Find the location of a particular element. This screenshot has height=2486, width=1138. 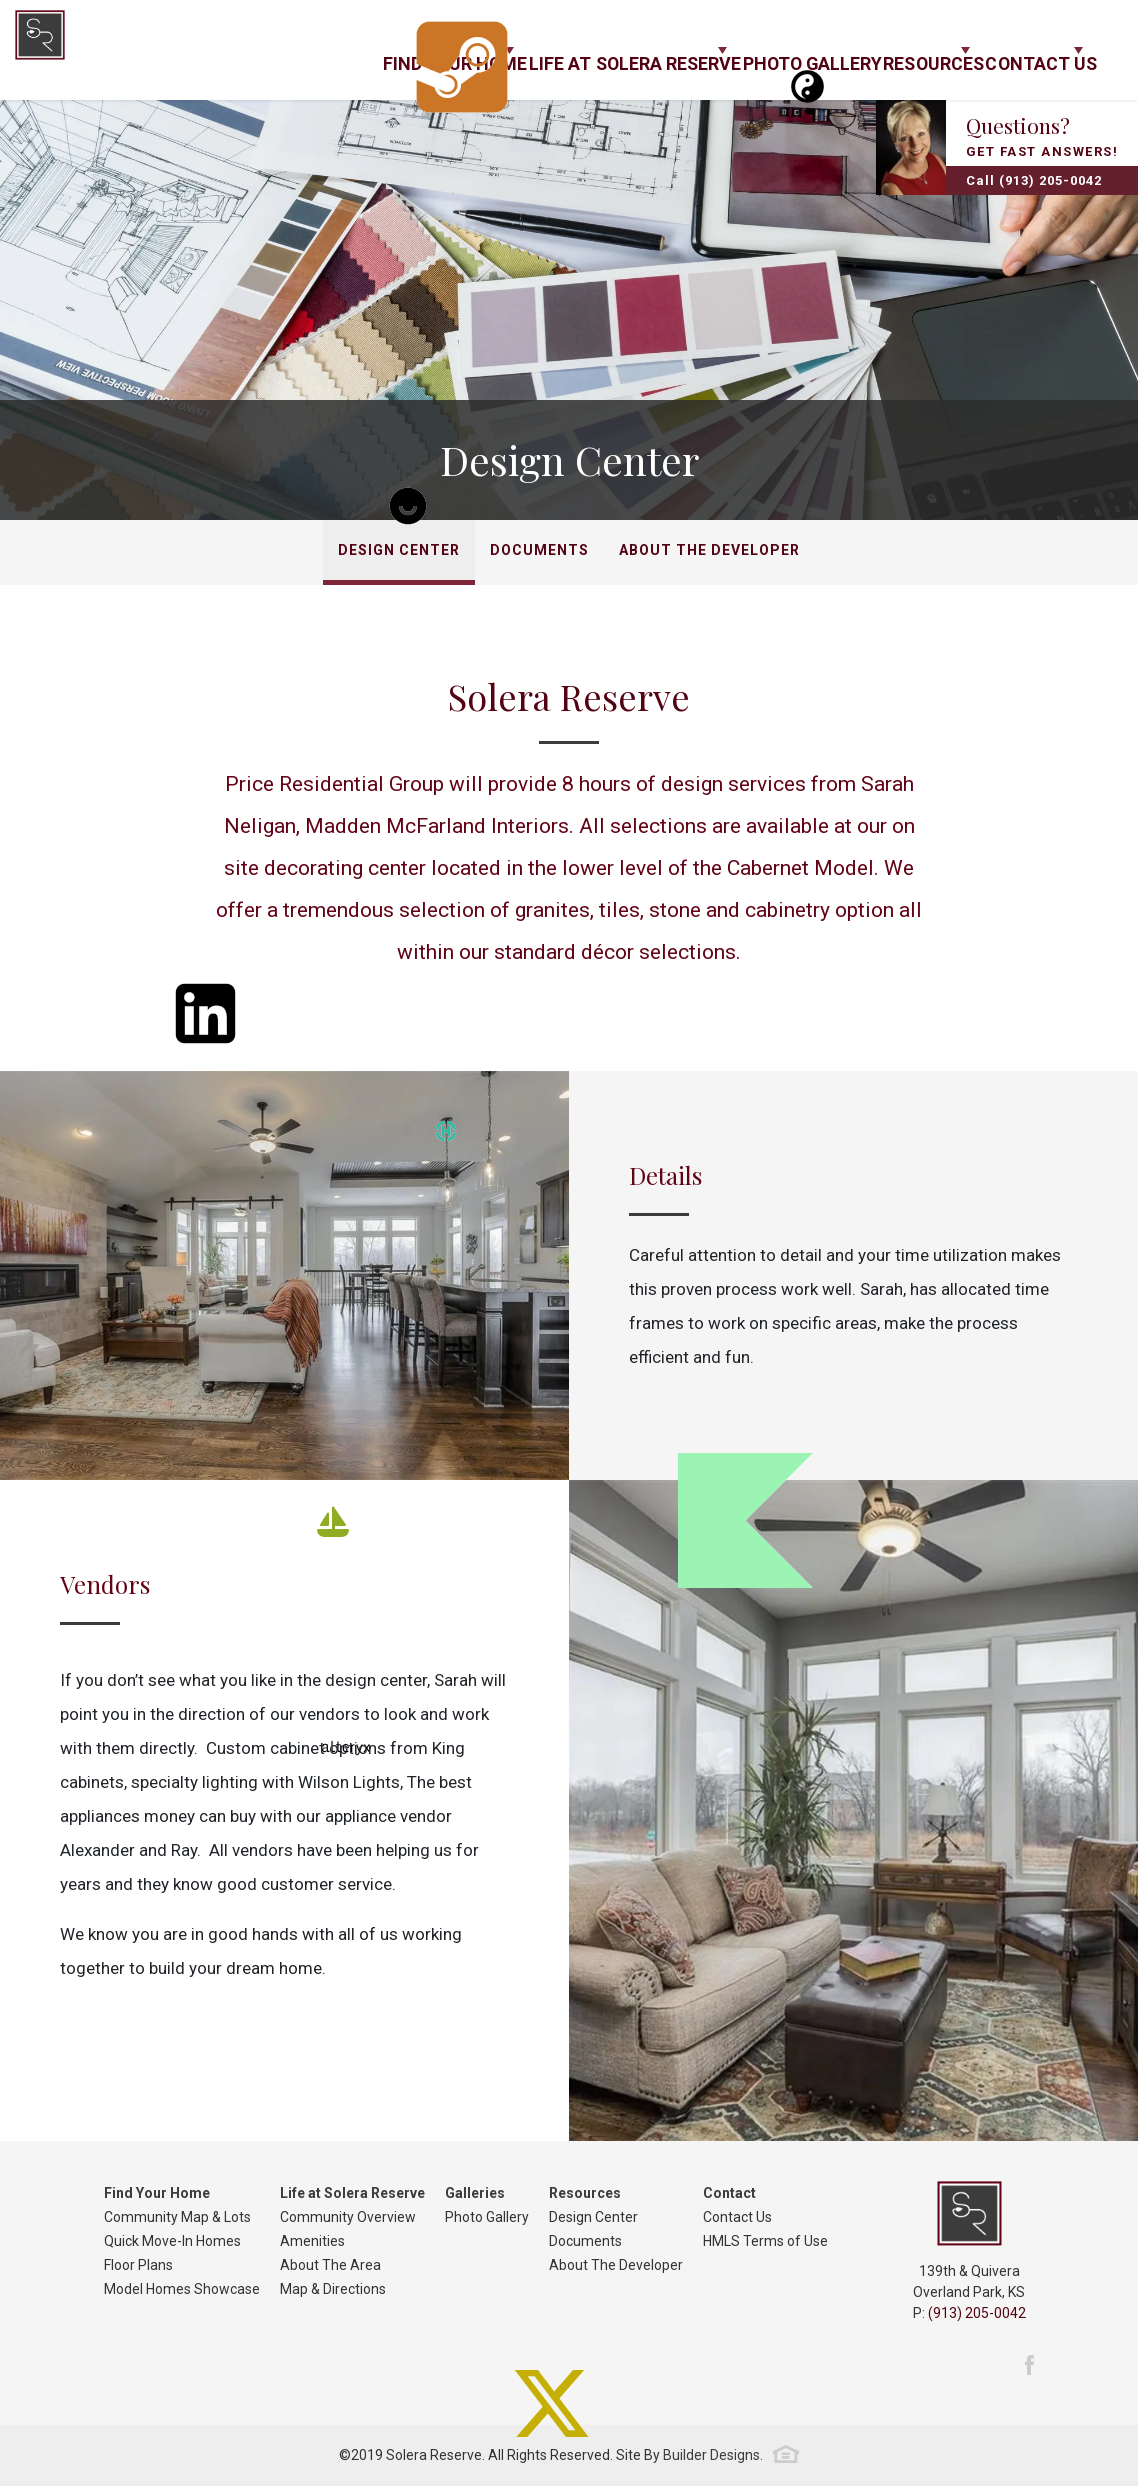

open Steam application is located at coordinates (462, 67).